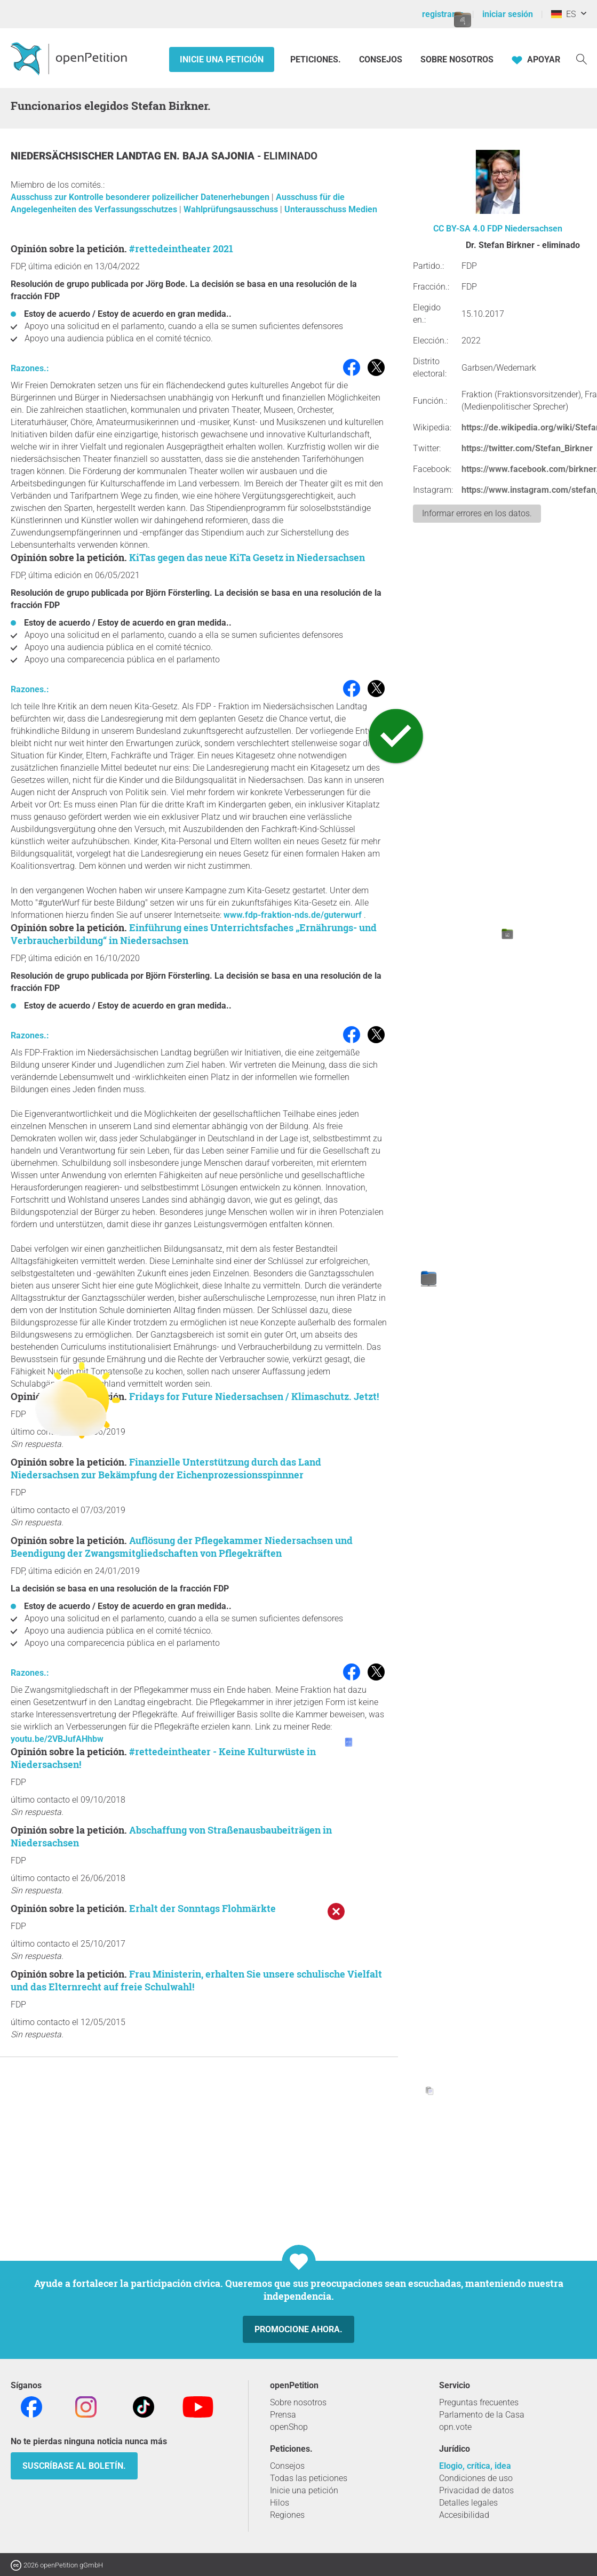  I want to click on indicates partly cloudy weather conditions, so click(77, 1400).